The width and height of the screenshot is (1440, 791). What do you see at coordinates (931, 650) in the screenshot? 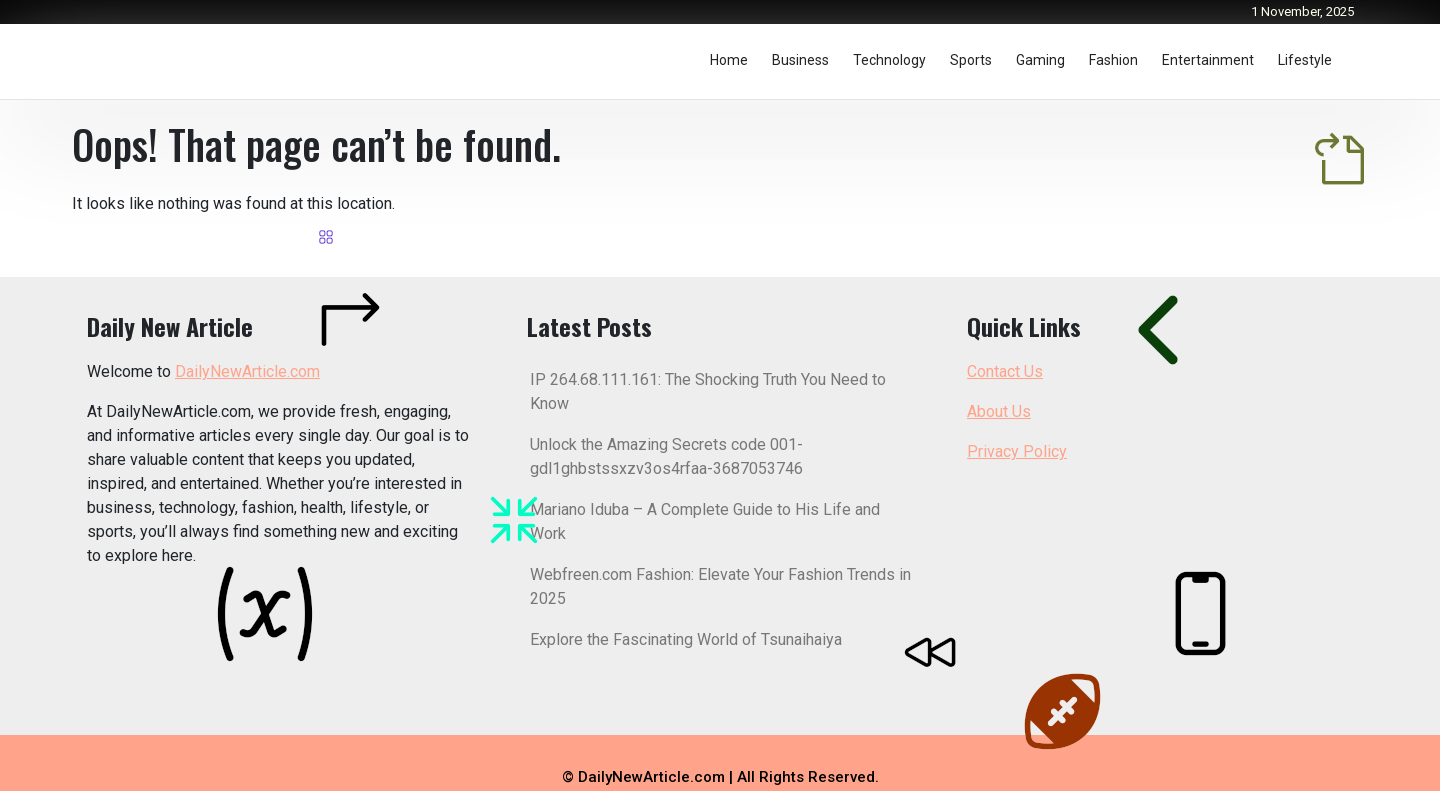
I see `rewind or skip to previous track` at bounding box center [931, 650].